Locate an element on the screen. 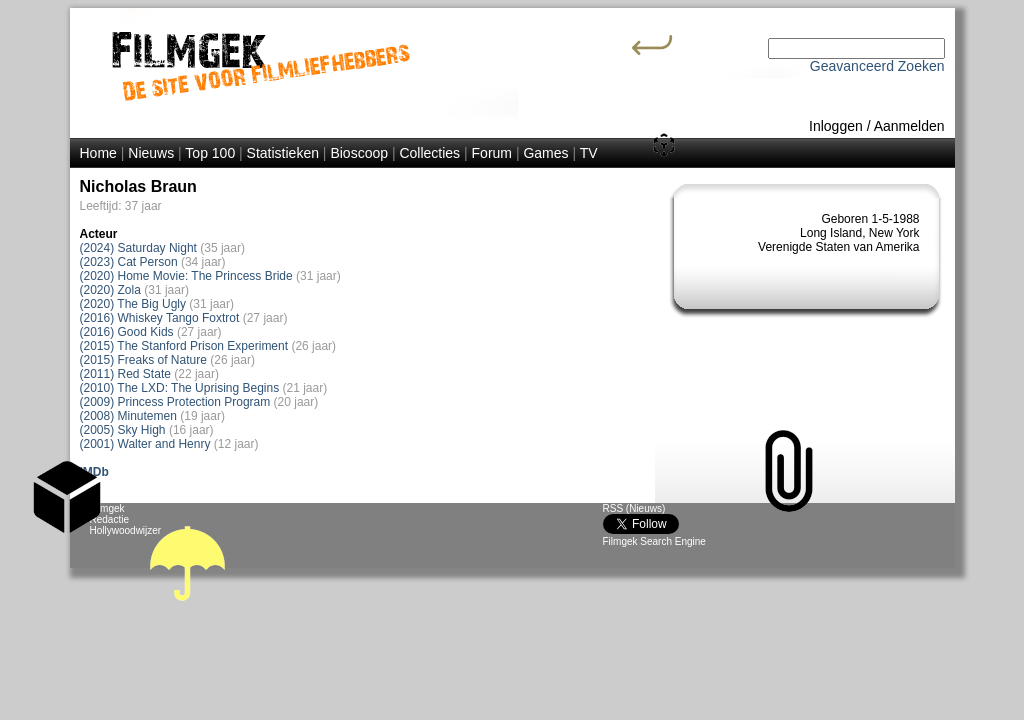  go back to previous screen or step is located at coordinates (652, 45).